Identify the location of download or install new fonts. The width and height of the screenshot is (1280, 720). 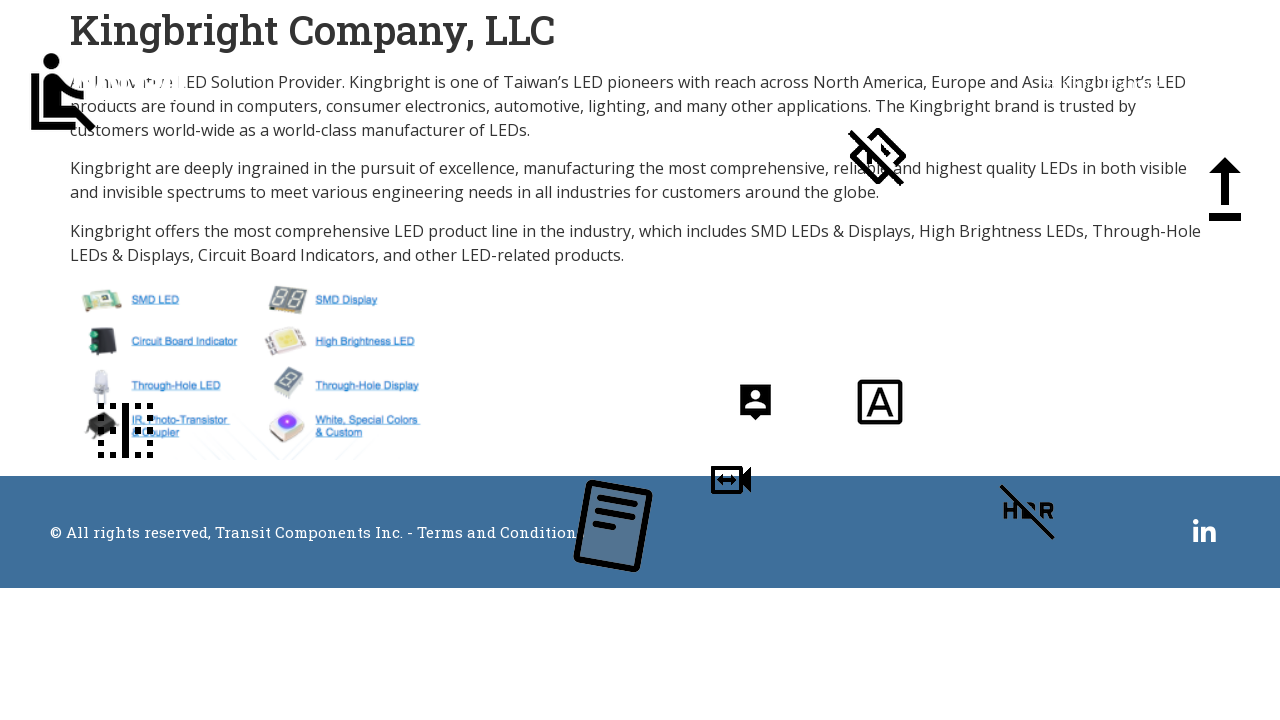
(880, 402).